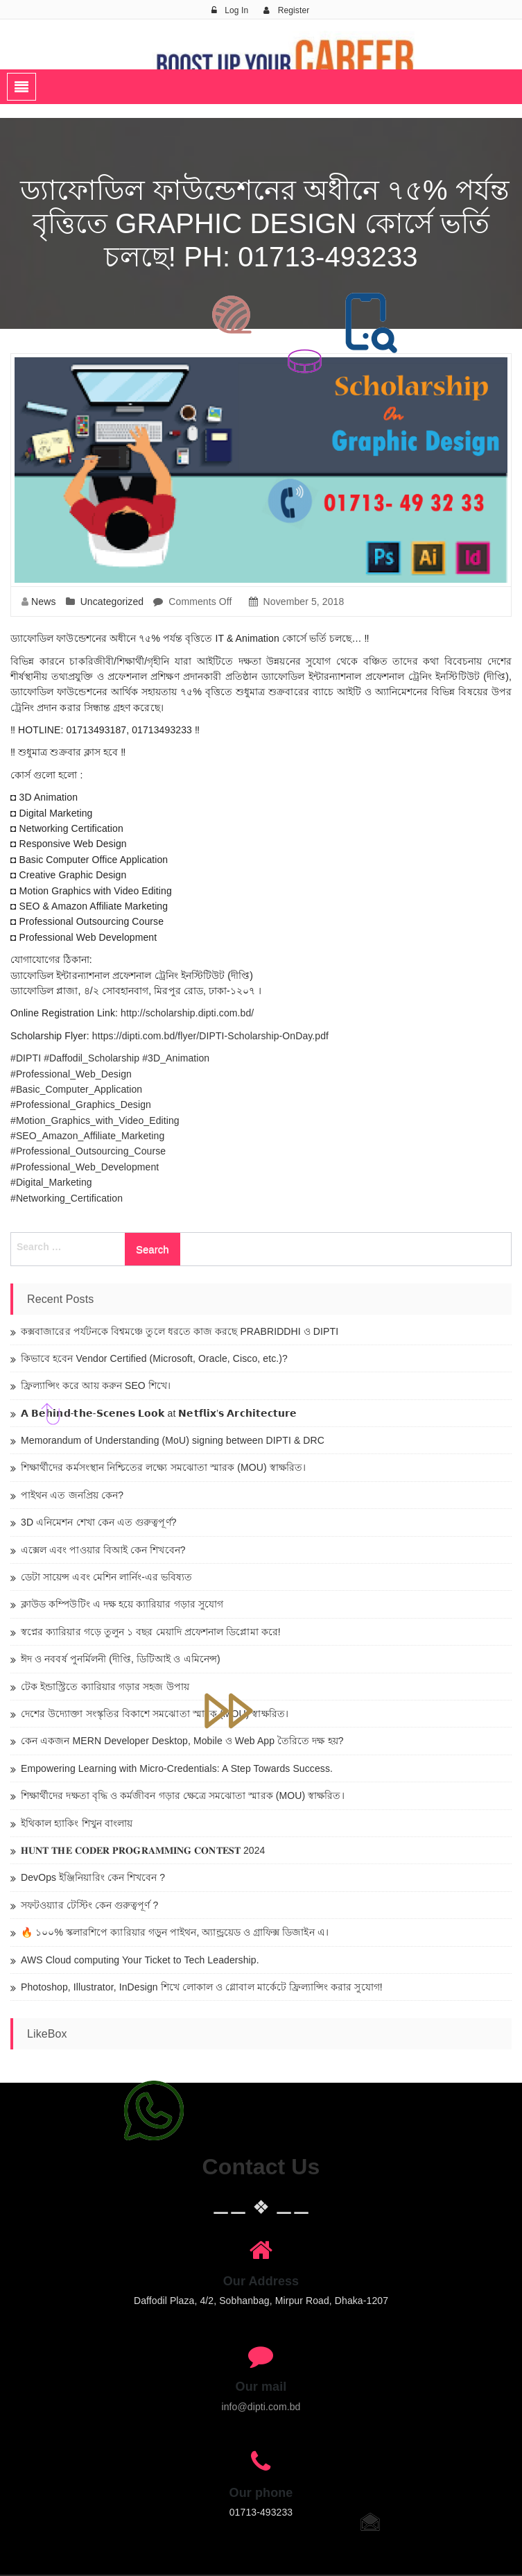  Describe the element at coordinates (365, 321) in the screenshot. I see `search for a mobile device` at that location.